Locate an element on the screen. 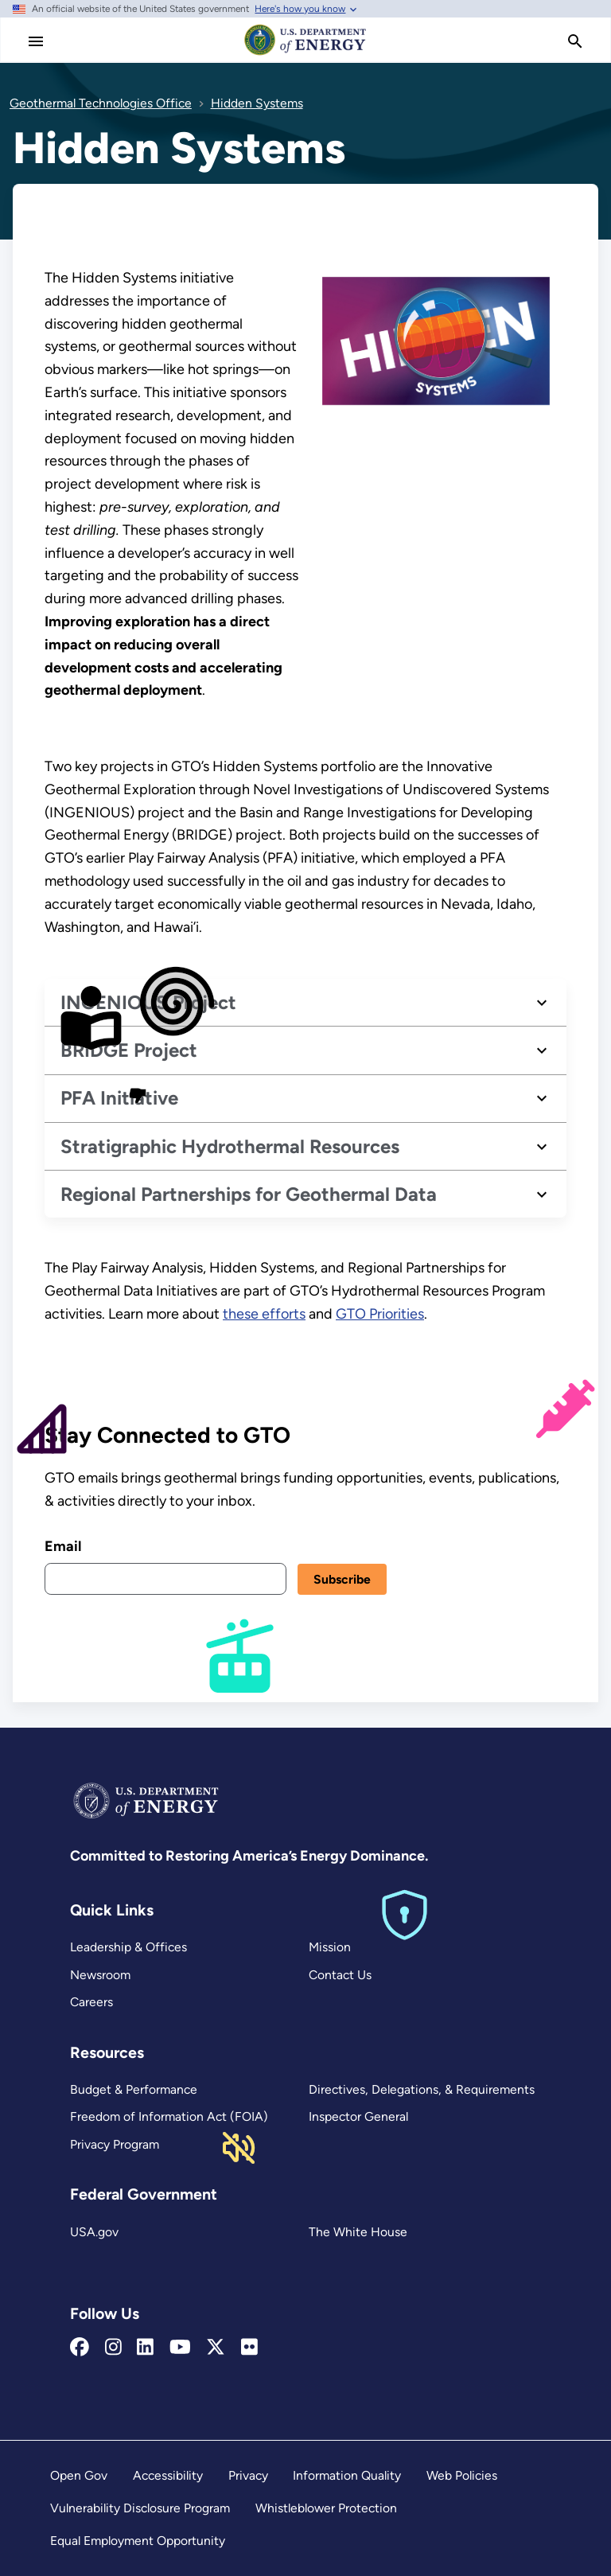 This screenshot has width=611, height=2576. access medical or health-related features is located at coordinates (564, 1410).